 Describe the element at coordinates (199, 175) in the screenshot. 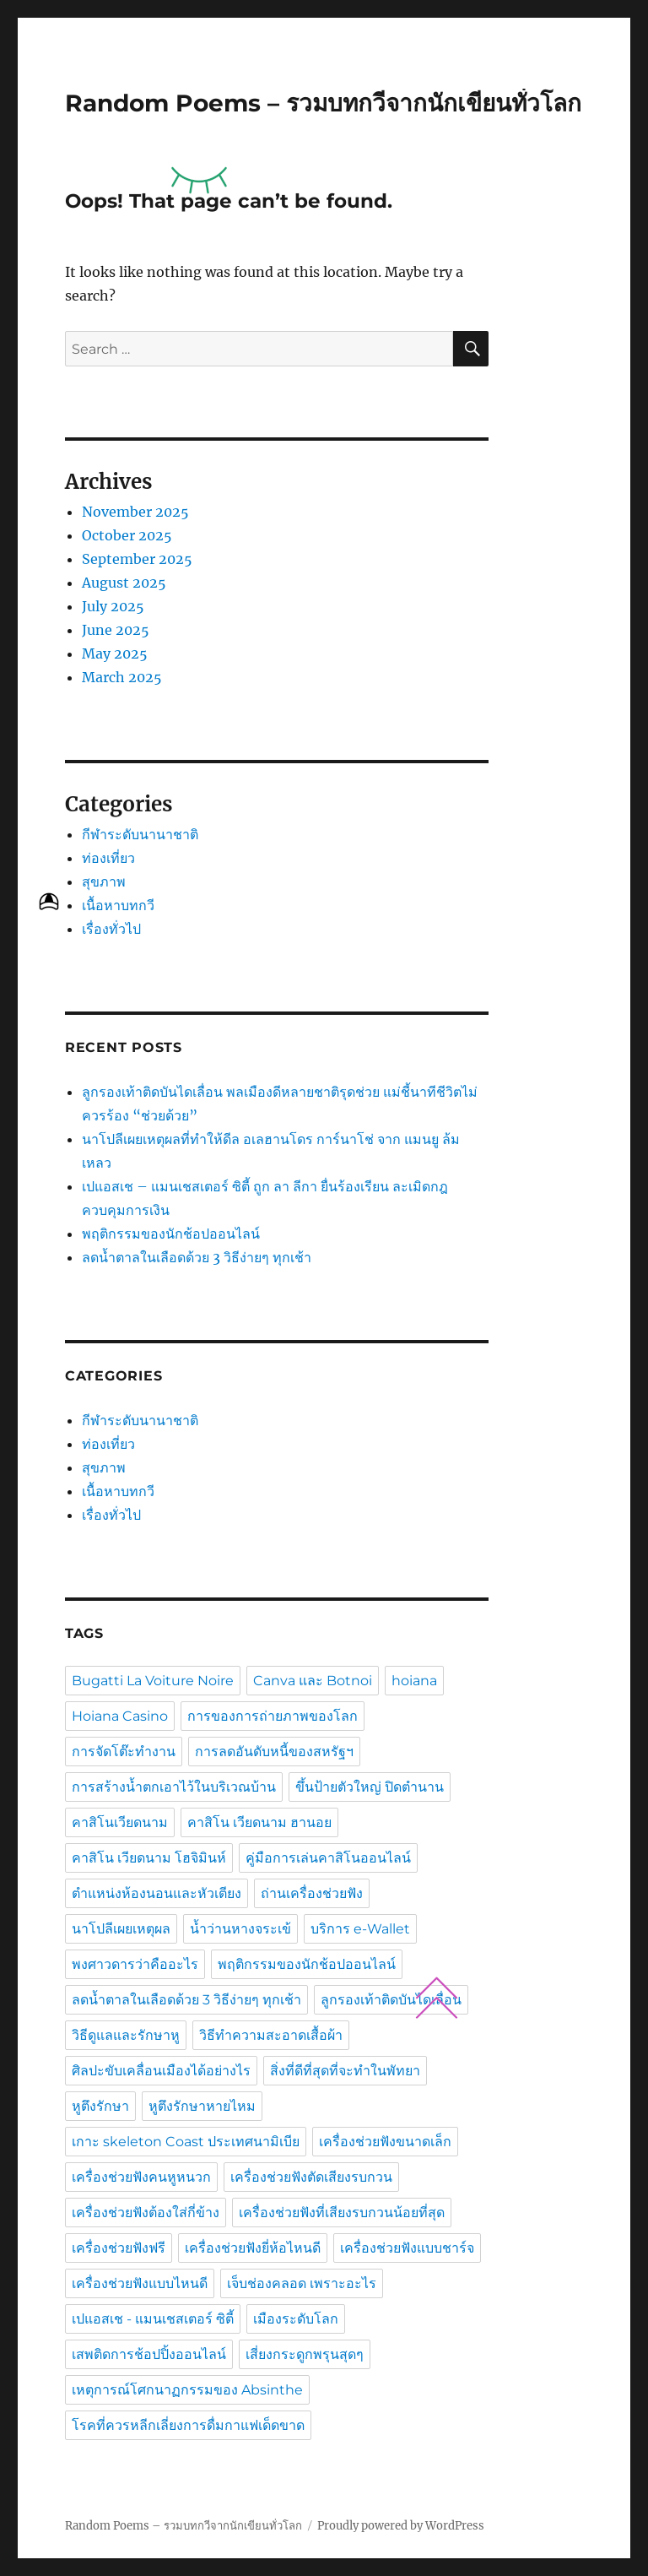

I see `hide password or sensitive content` at that location.